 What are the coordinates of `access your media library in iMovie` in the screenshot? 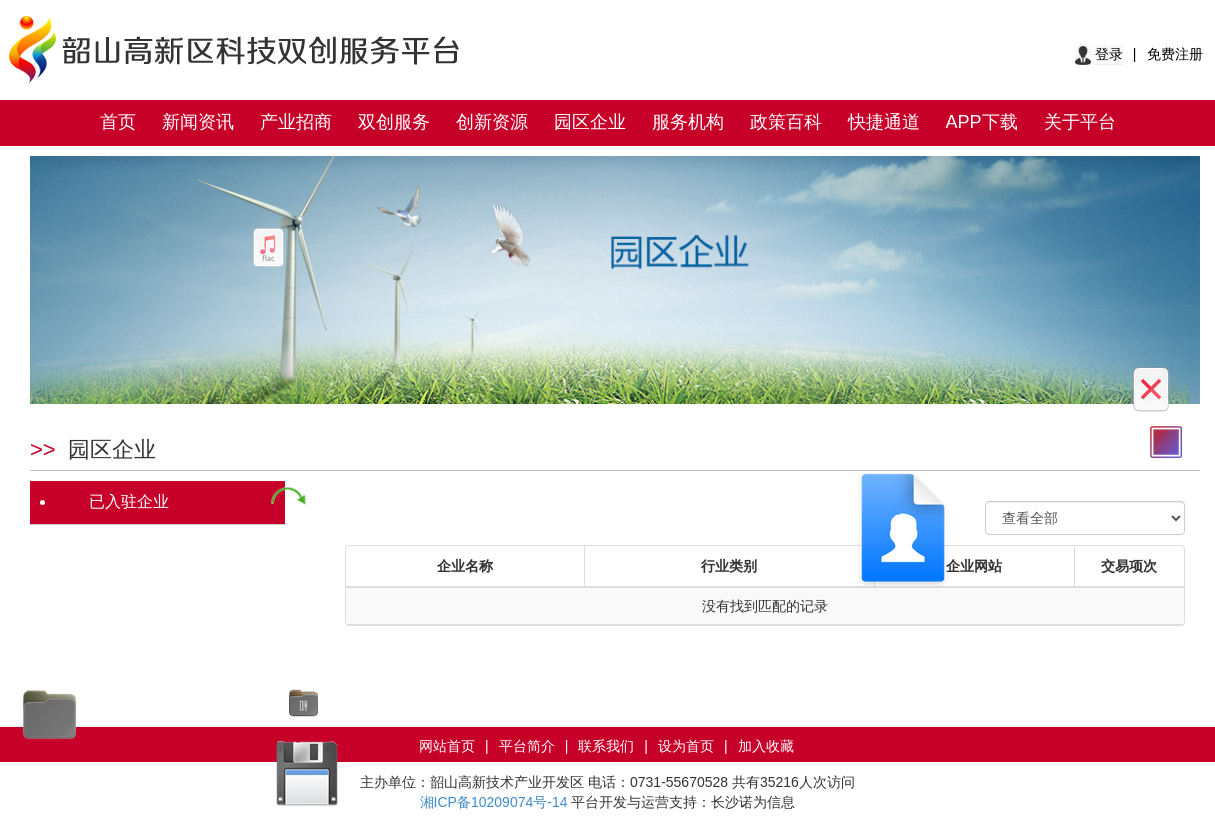 It's located at (1166, 442).